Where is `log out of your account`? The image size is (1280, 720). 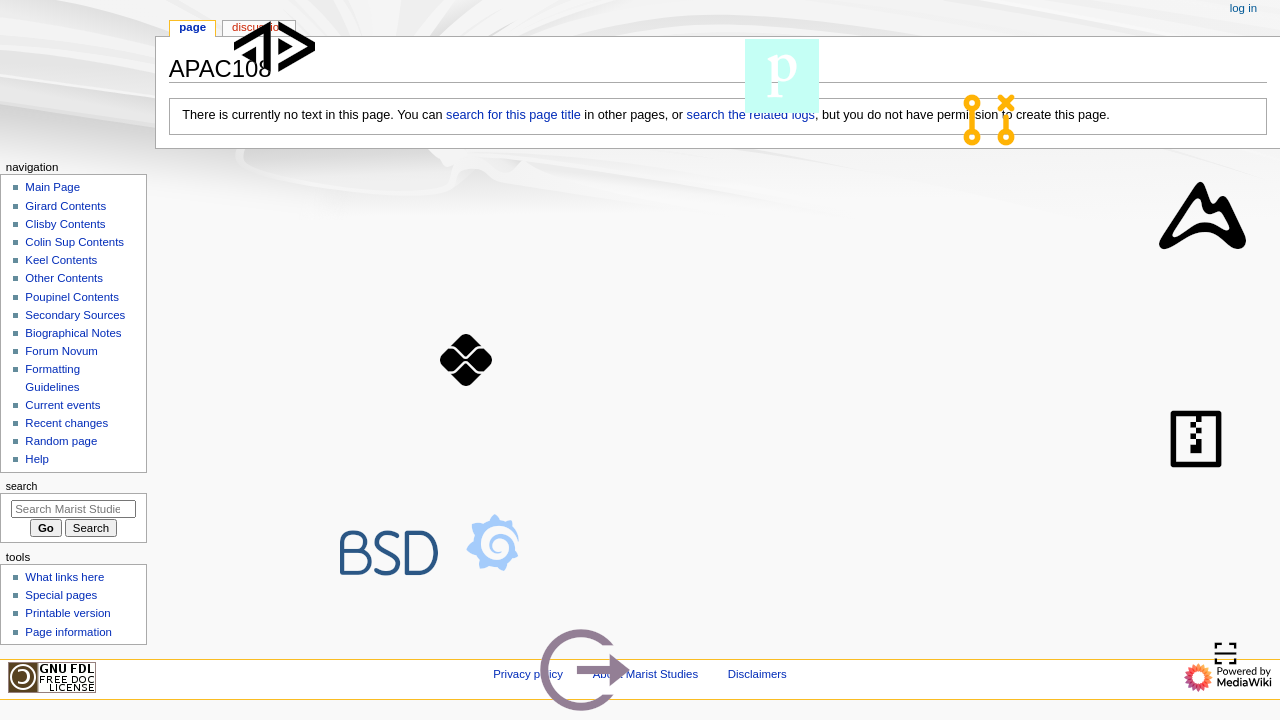 log out of your account is located at coordinates (581, 670).